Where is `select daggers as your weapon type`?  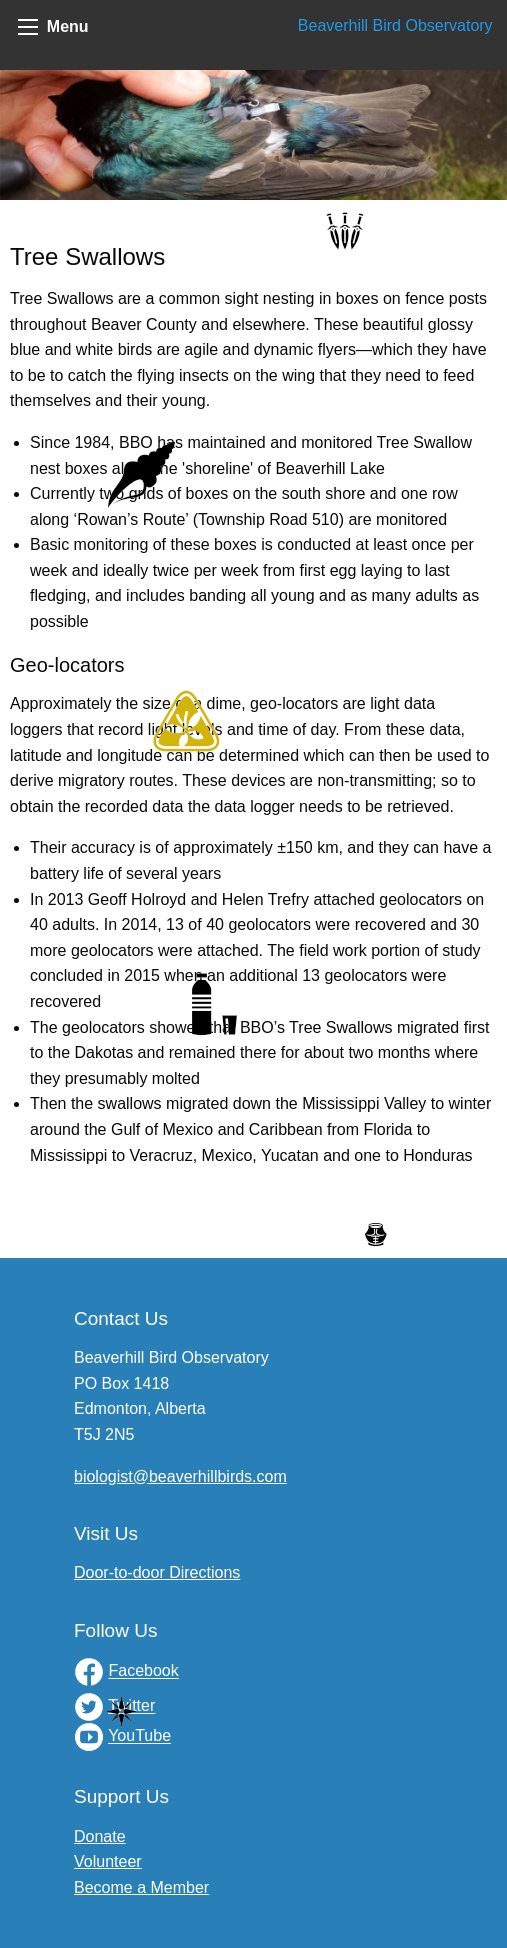 select daggers as your weapon type is located at coordinates (345, 231).